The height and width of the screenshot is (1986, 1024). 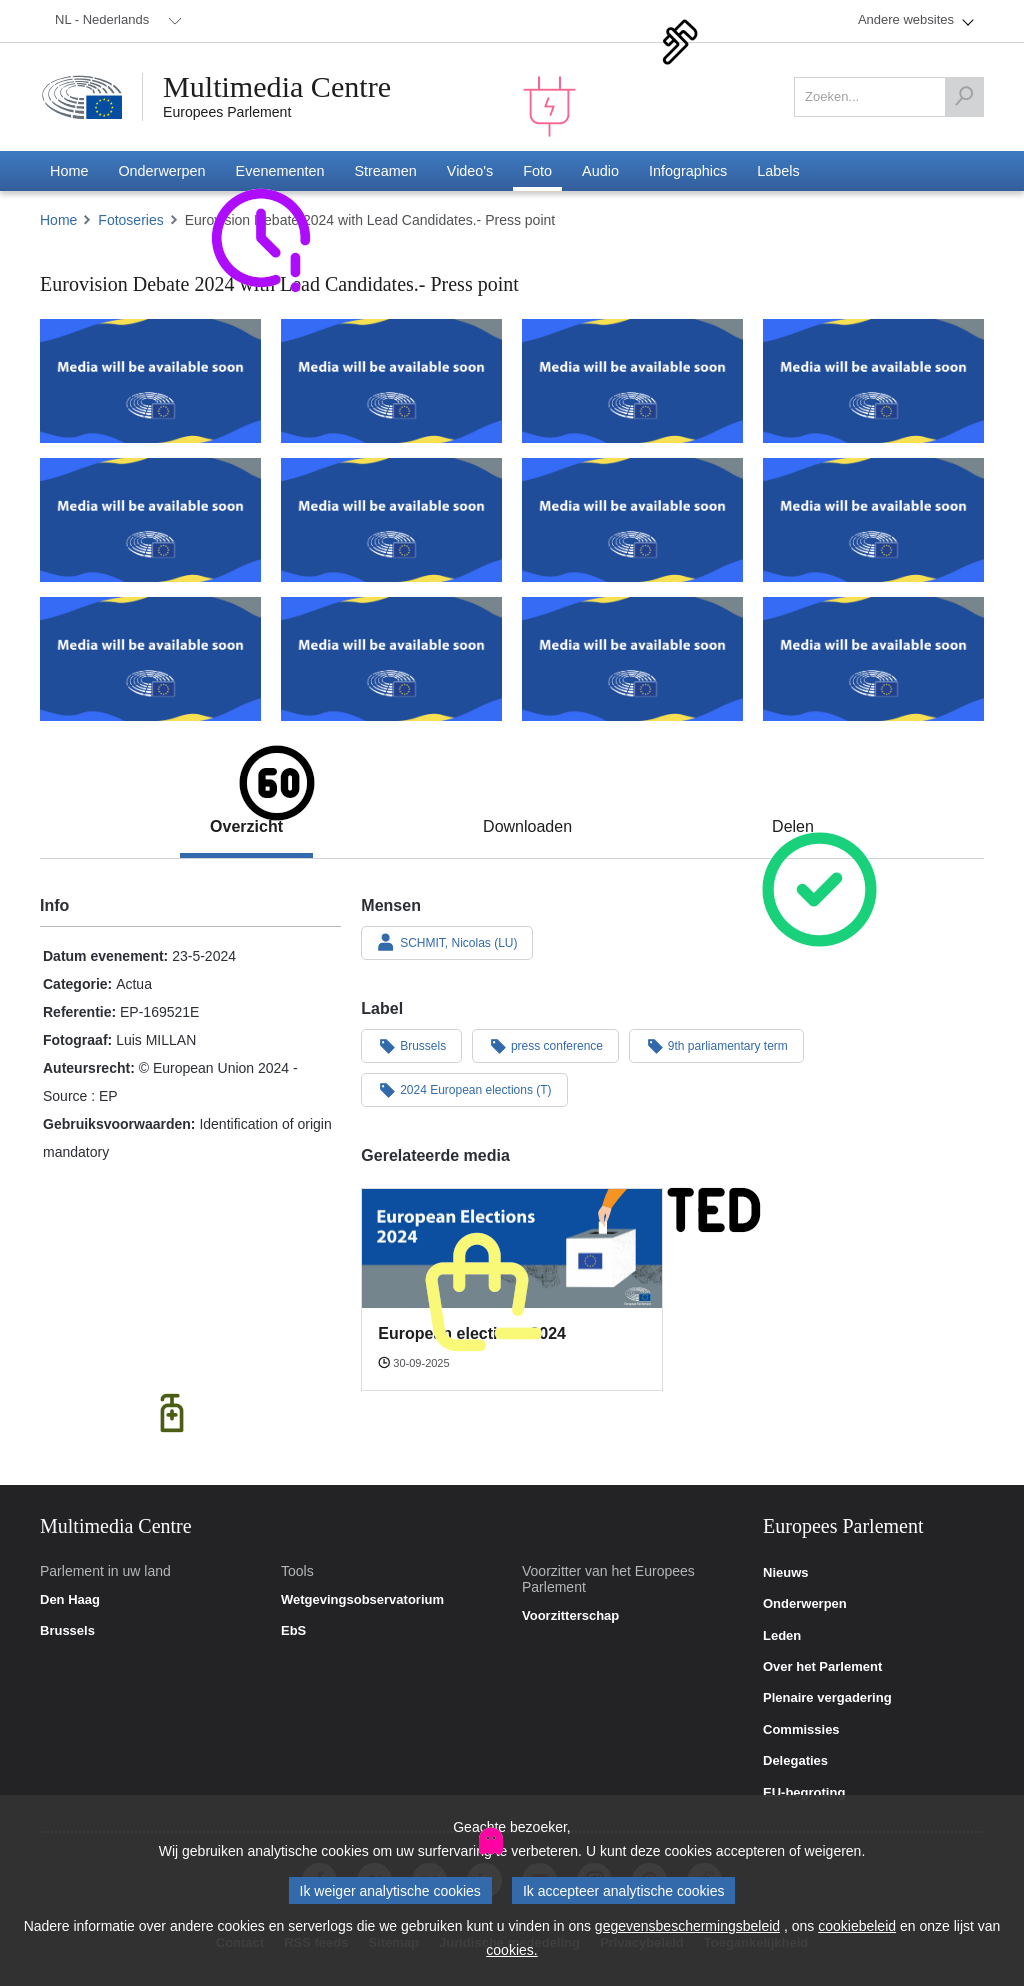 I want to click on indicates device is currently charging, so click(x=549, y=106).